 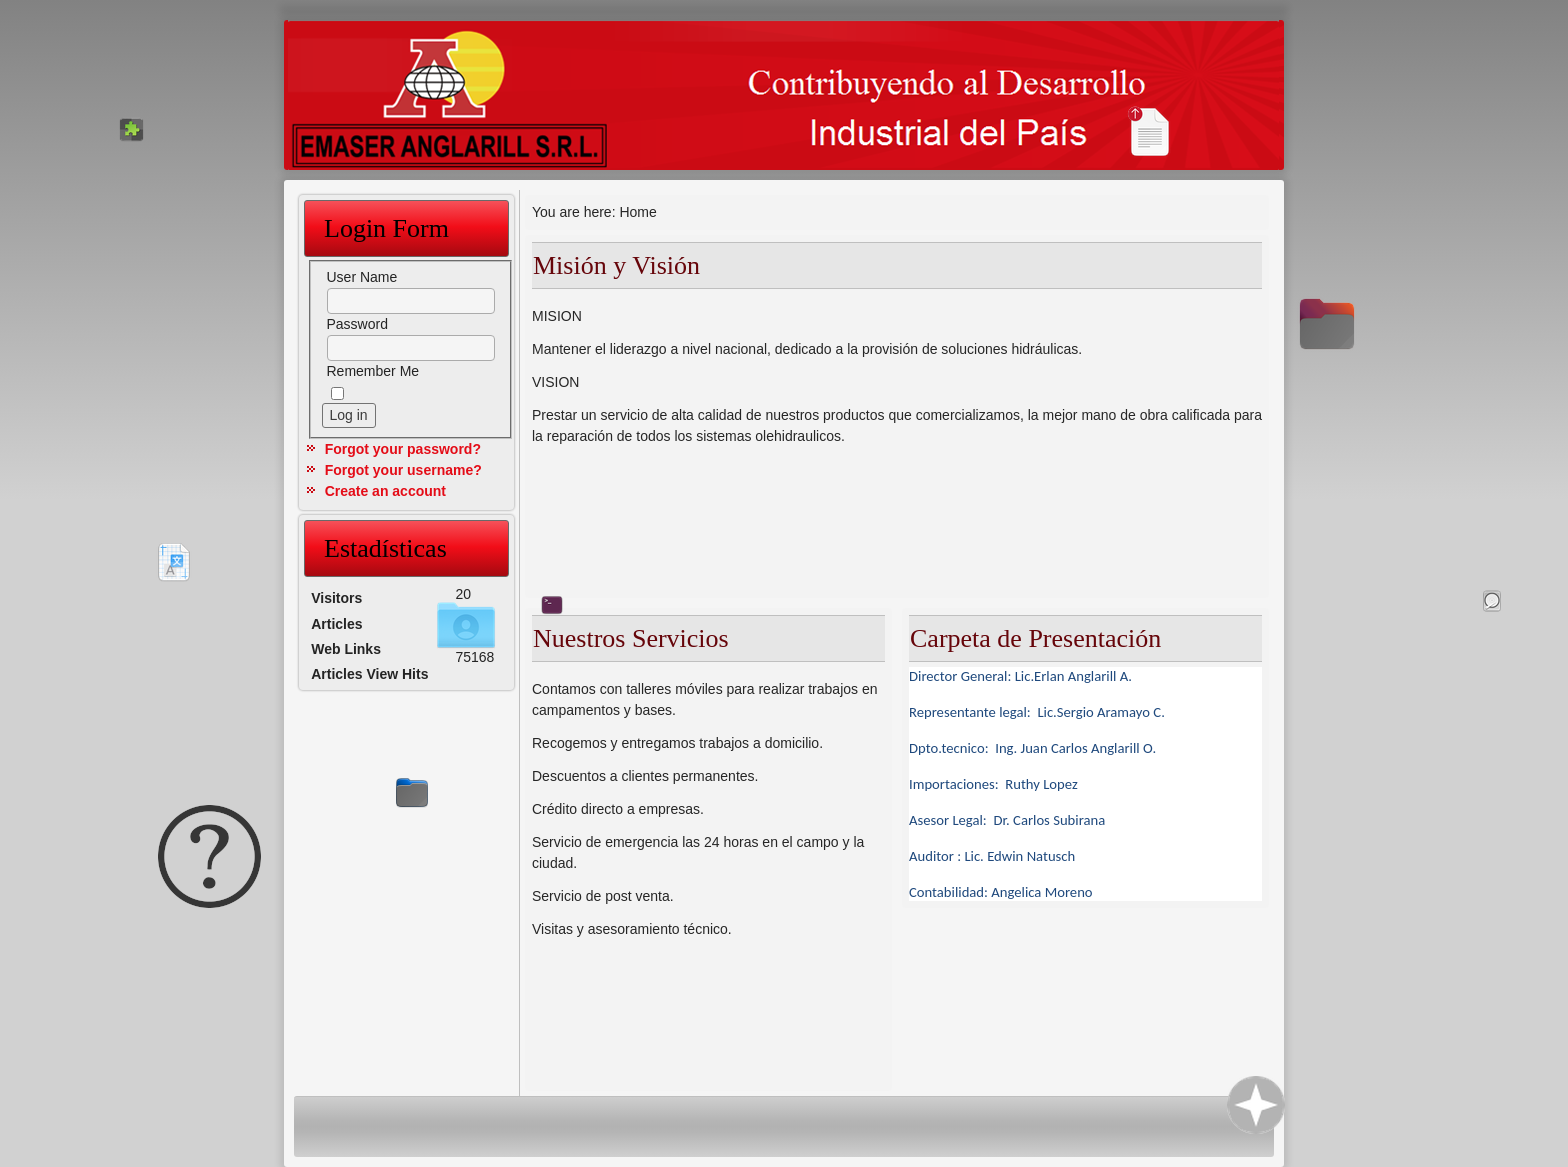 What do you see at coordinates (552, 605) in the screenshot?
I see `open the terminal application` at bounding box center [552, 605].